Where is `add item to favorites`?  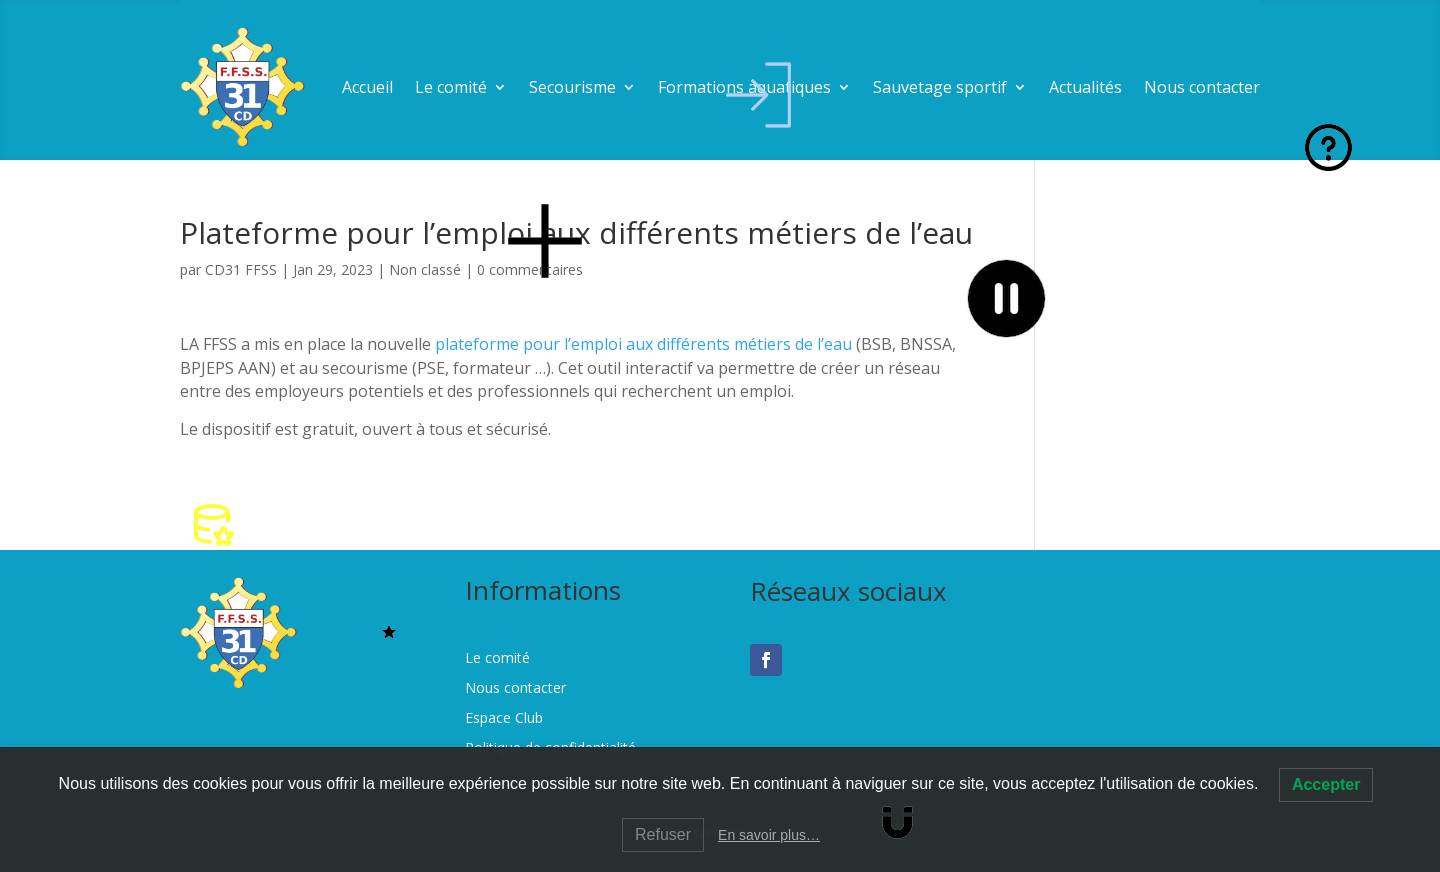 add item to favorites is located at coordinates (389, 632).